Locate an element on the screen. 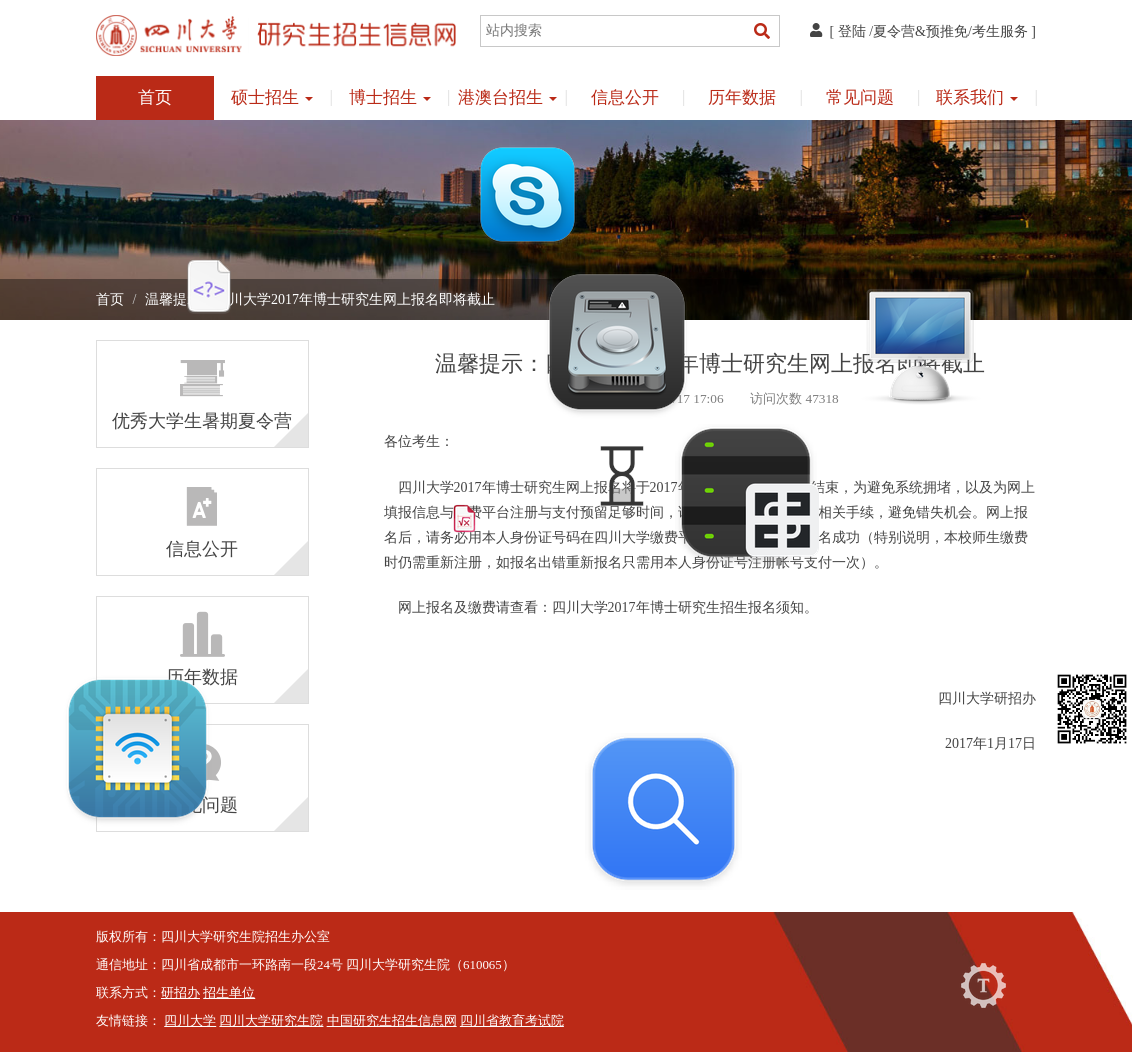  open search preferences or settings is located at coordinates (663, 811).